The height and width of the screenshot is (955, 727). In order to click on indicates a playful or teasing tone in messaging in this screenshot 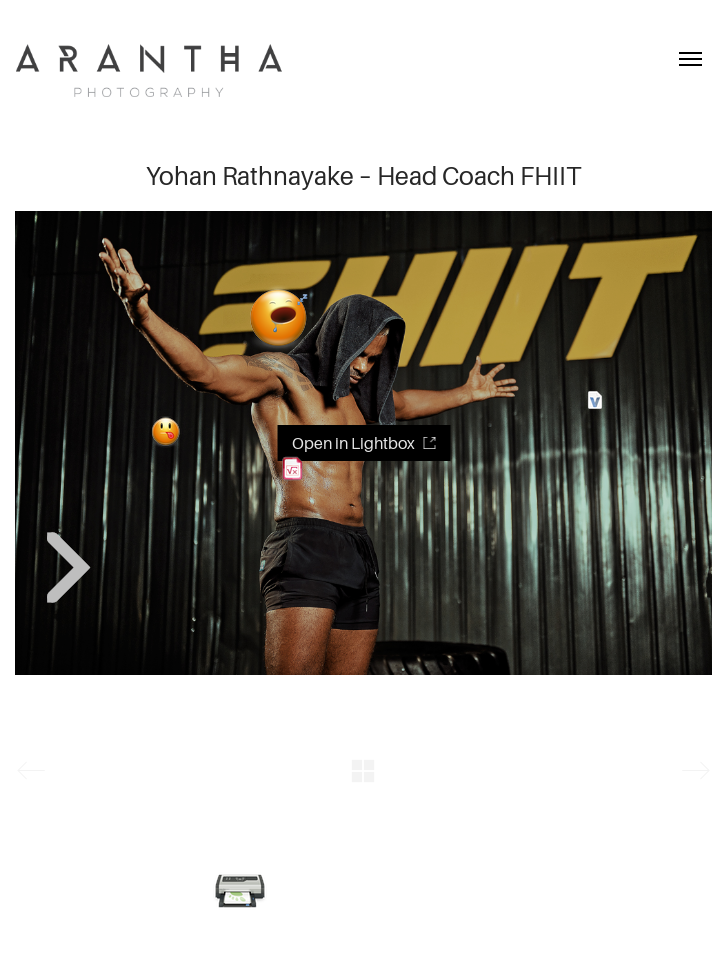, I will do `click(166, 432)`.